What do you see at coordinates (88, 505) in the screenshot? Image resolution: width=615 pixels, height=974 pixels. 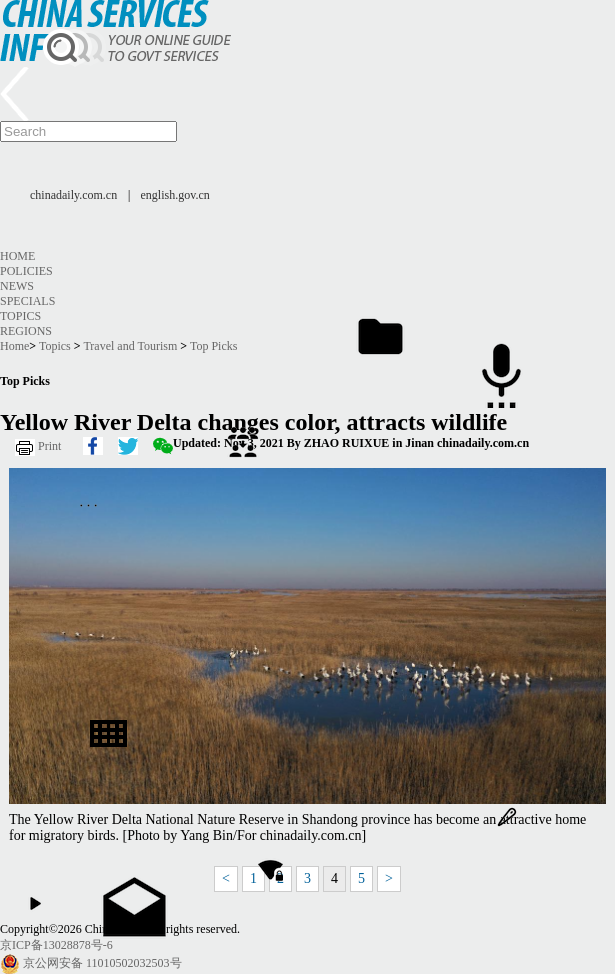 I see `access more options or actions` at bounding box center [88, 505].